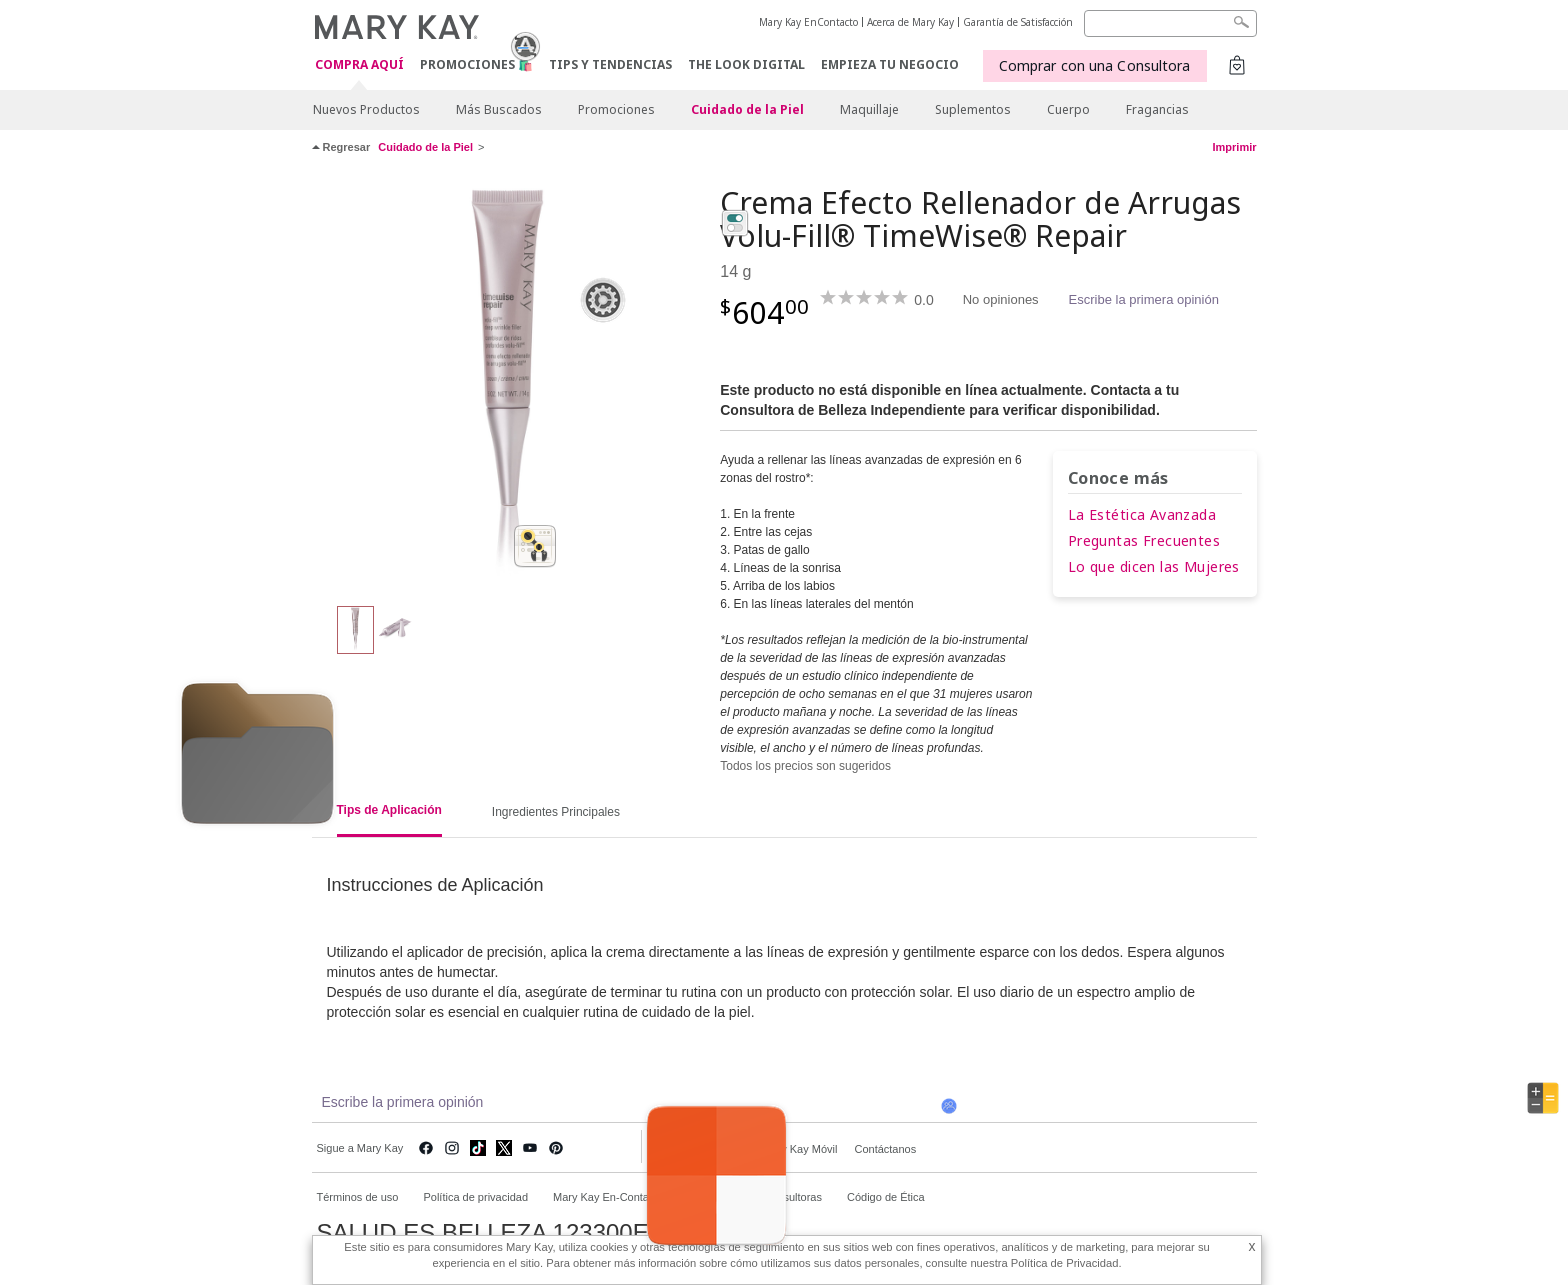 Image resolution: width=1568 pixels, height=1285 pixels. I want to click on access user account settings, so click(949, 1106).